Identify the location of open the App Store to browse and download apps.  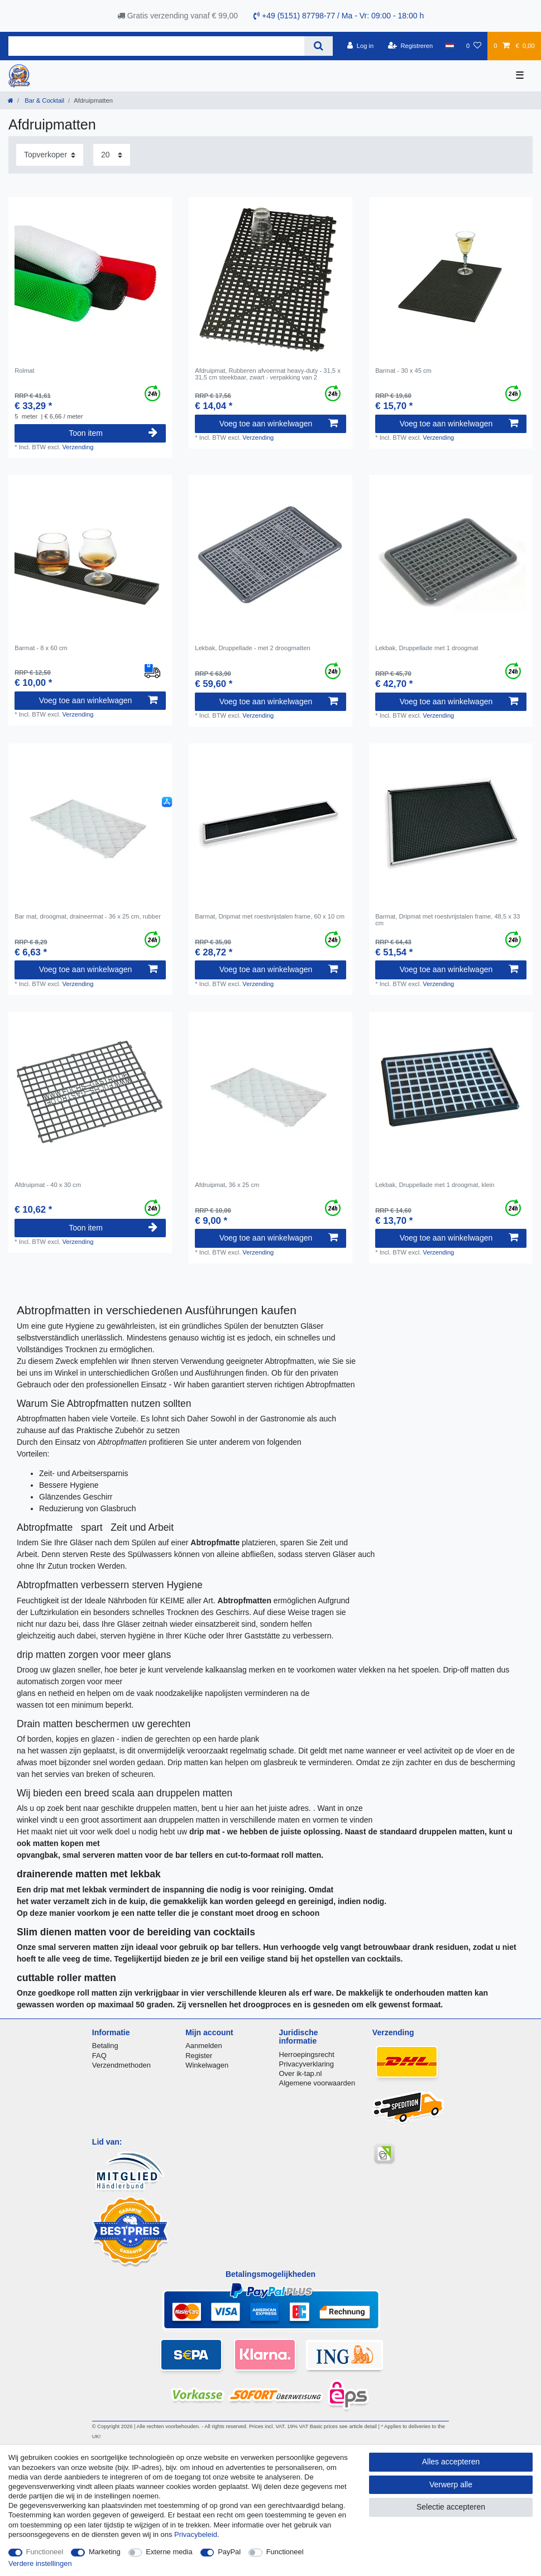
(167, 802).